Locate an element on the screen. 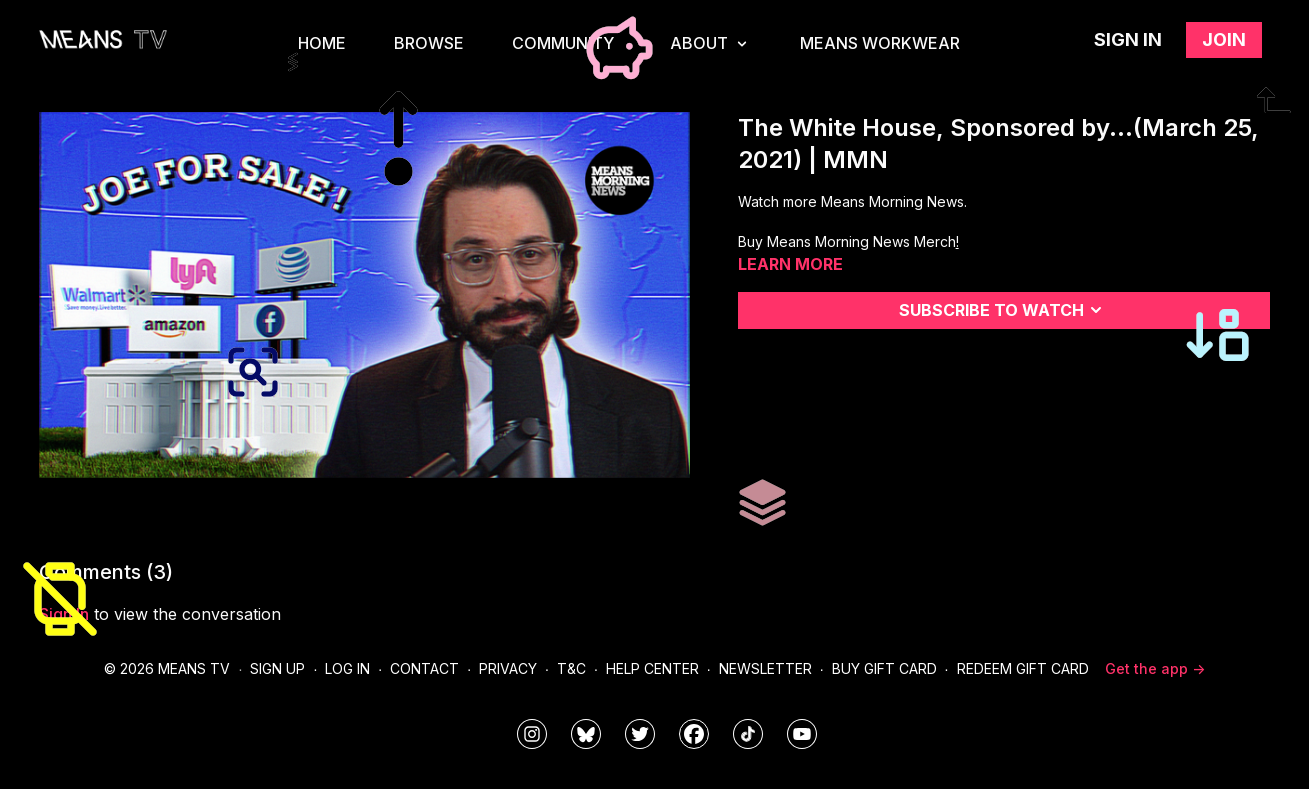 Image resolution: width=1309 pixels, height=789 pixels. go back and up to previous level is located at coordinates (1272, 101).